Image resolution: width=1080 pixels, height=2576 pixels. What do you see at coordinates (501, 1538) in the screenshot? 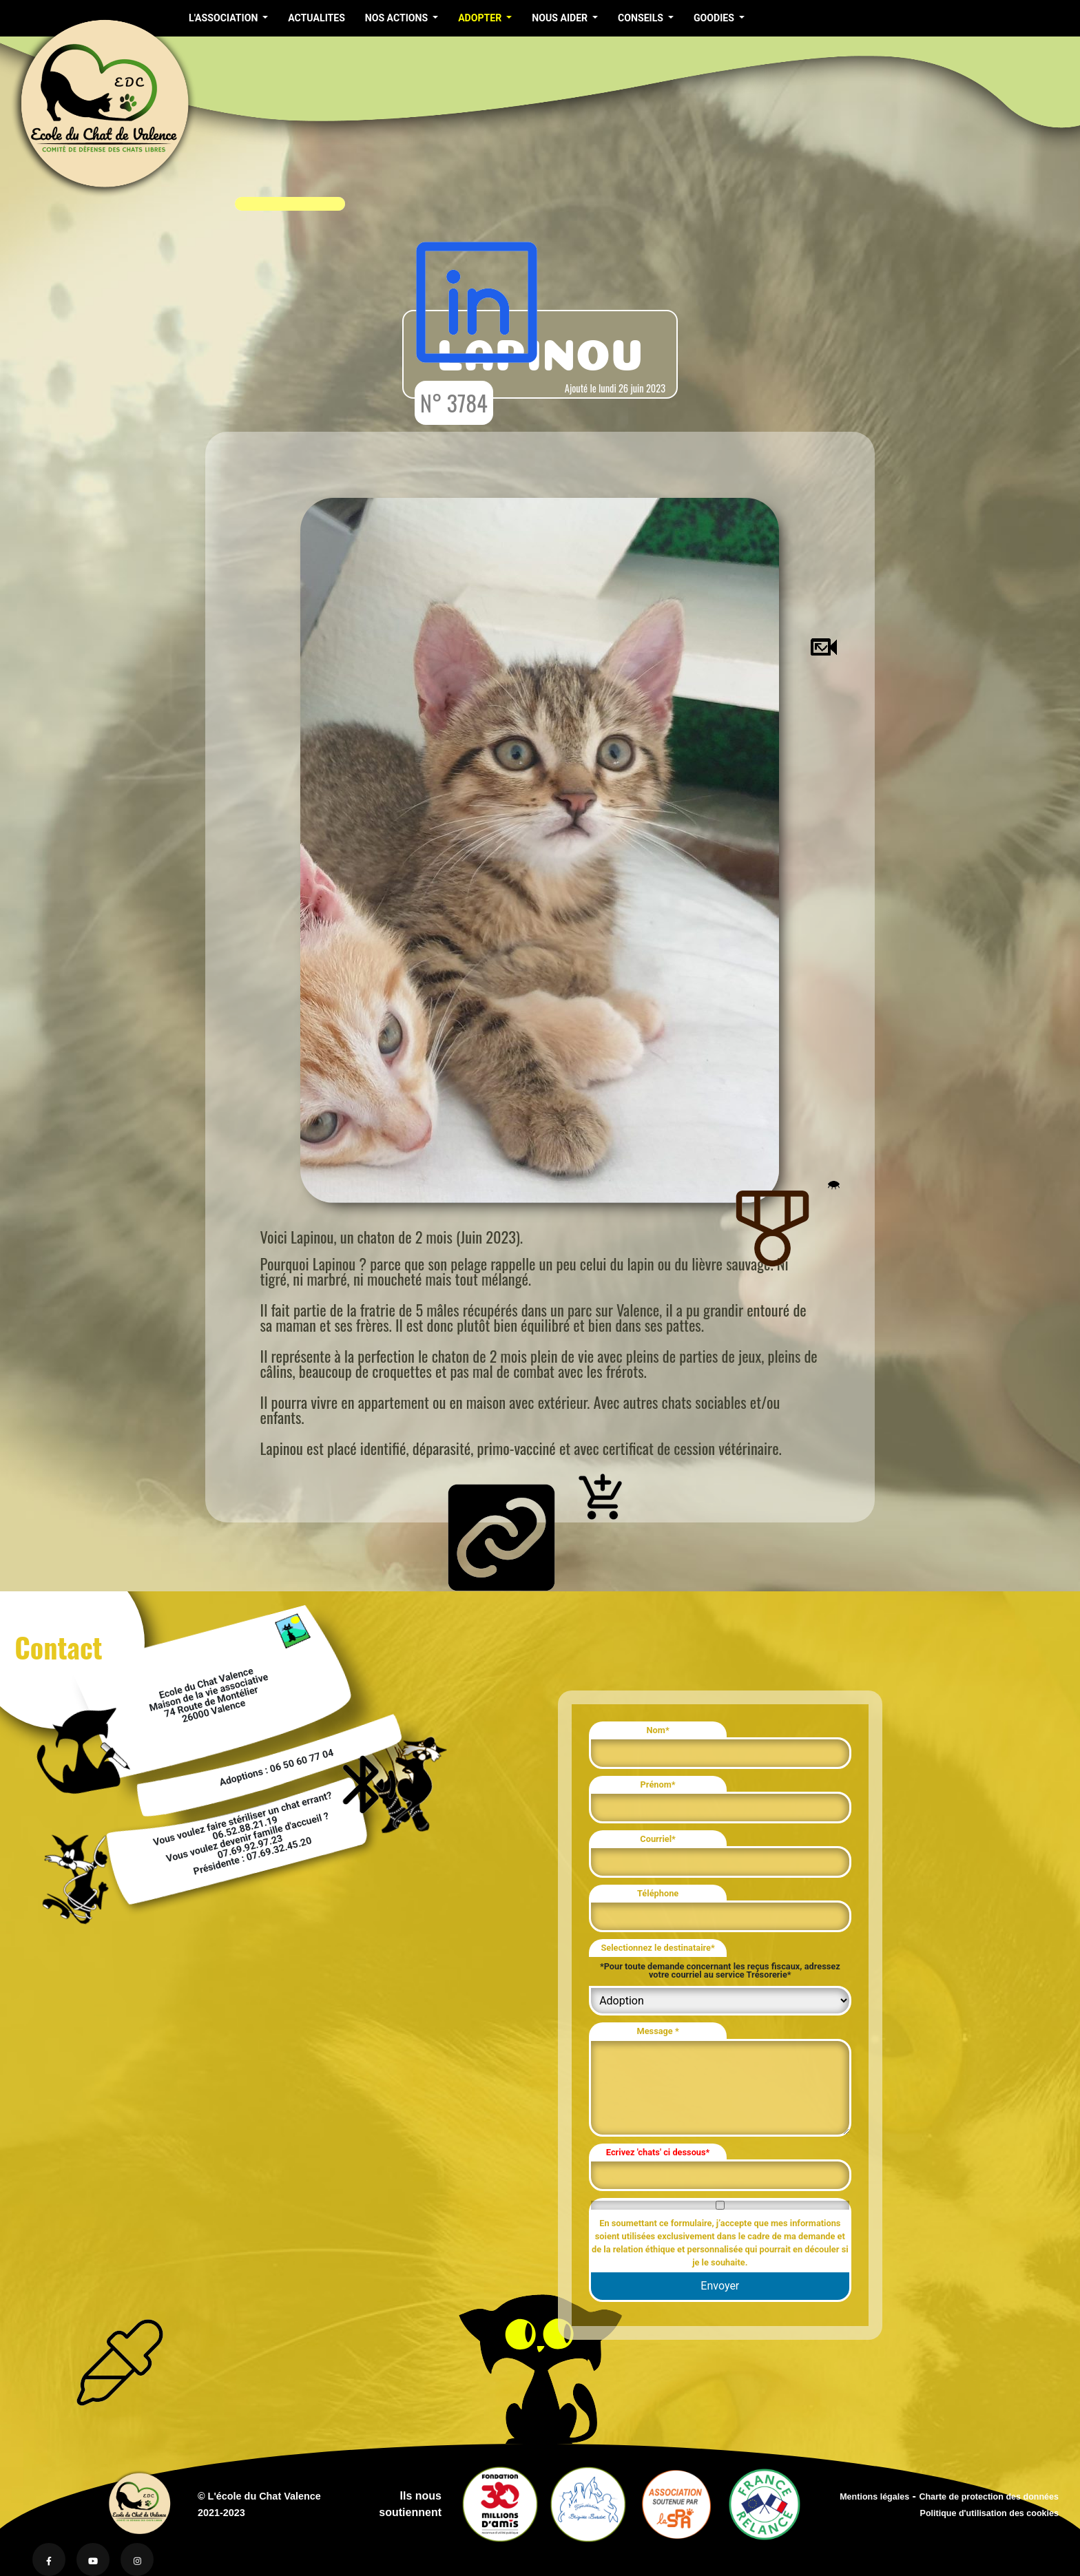
I see `copy or share a link` at bounding box center [501, 1538].